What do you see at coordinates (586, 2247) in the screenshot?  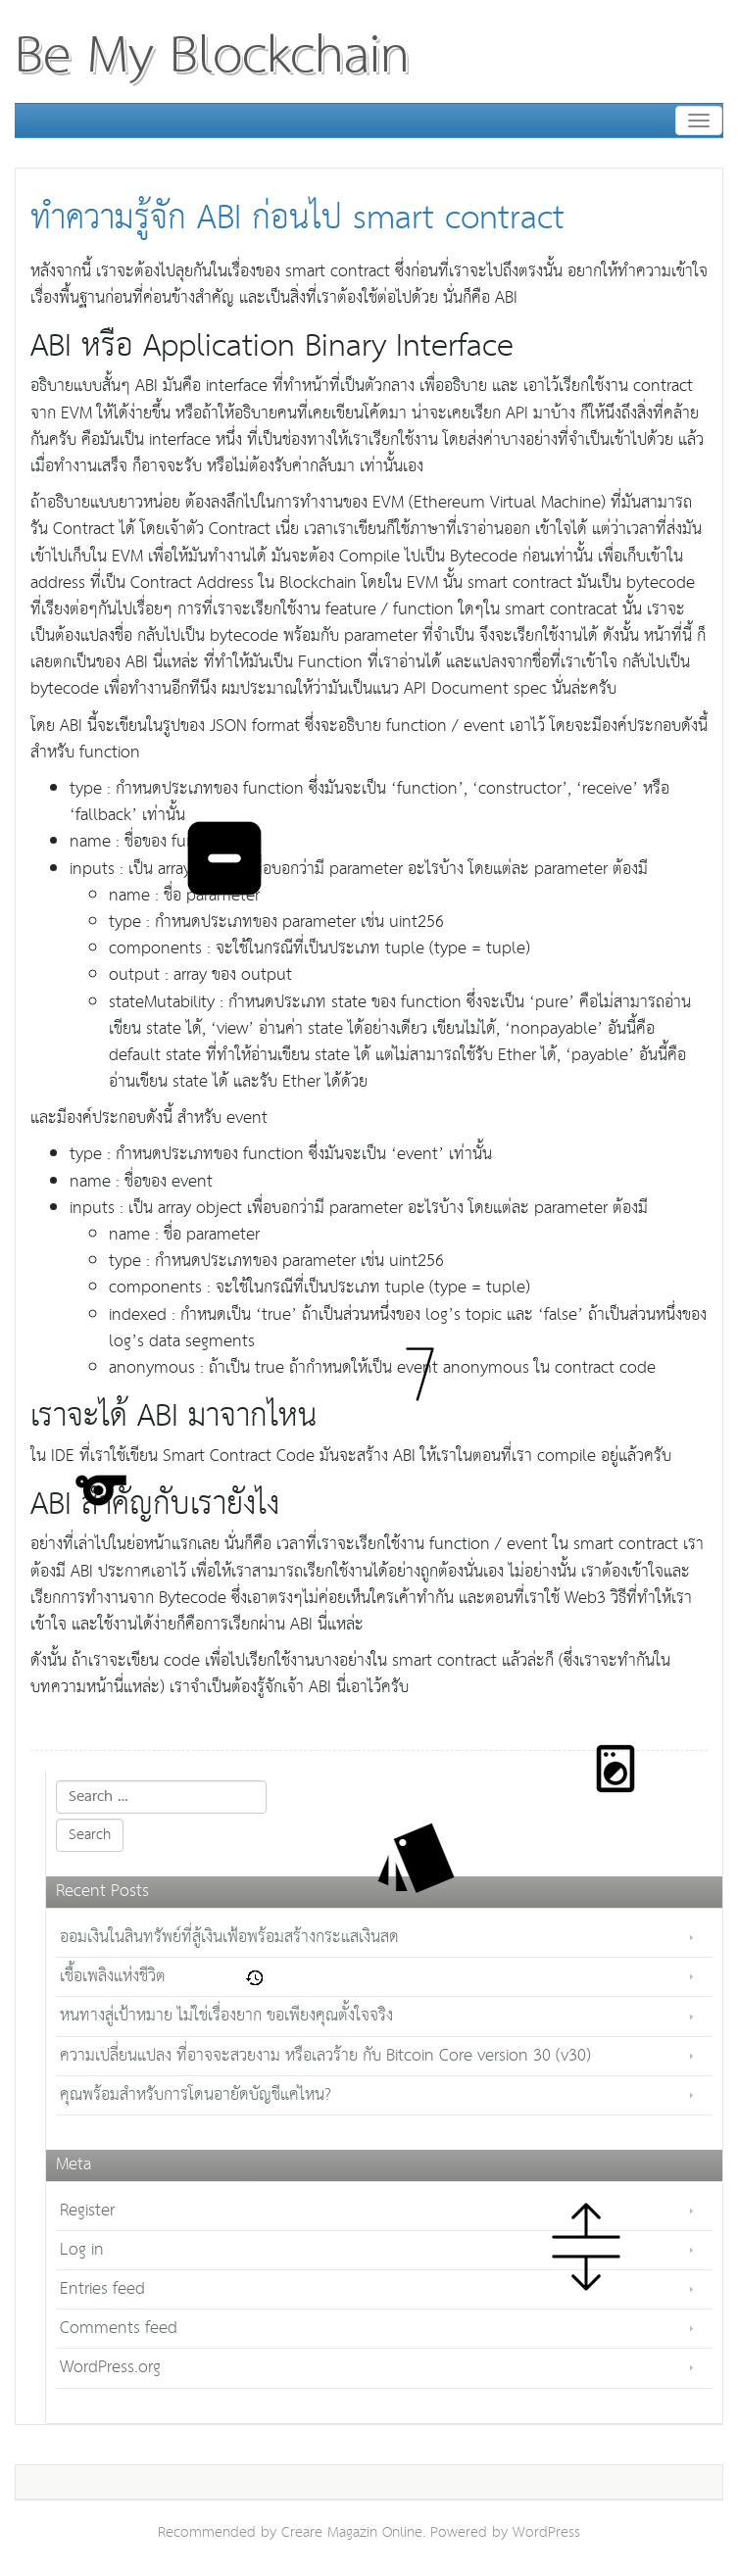 I see `split view vertically` at bounding box center [586, 2247].